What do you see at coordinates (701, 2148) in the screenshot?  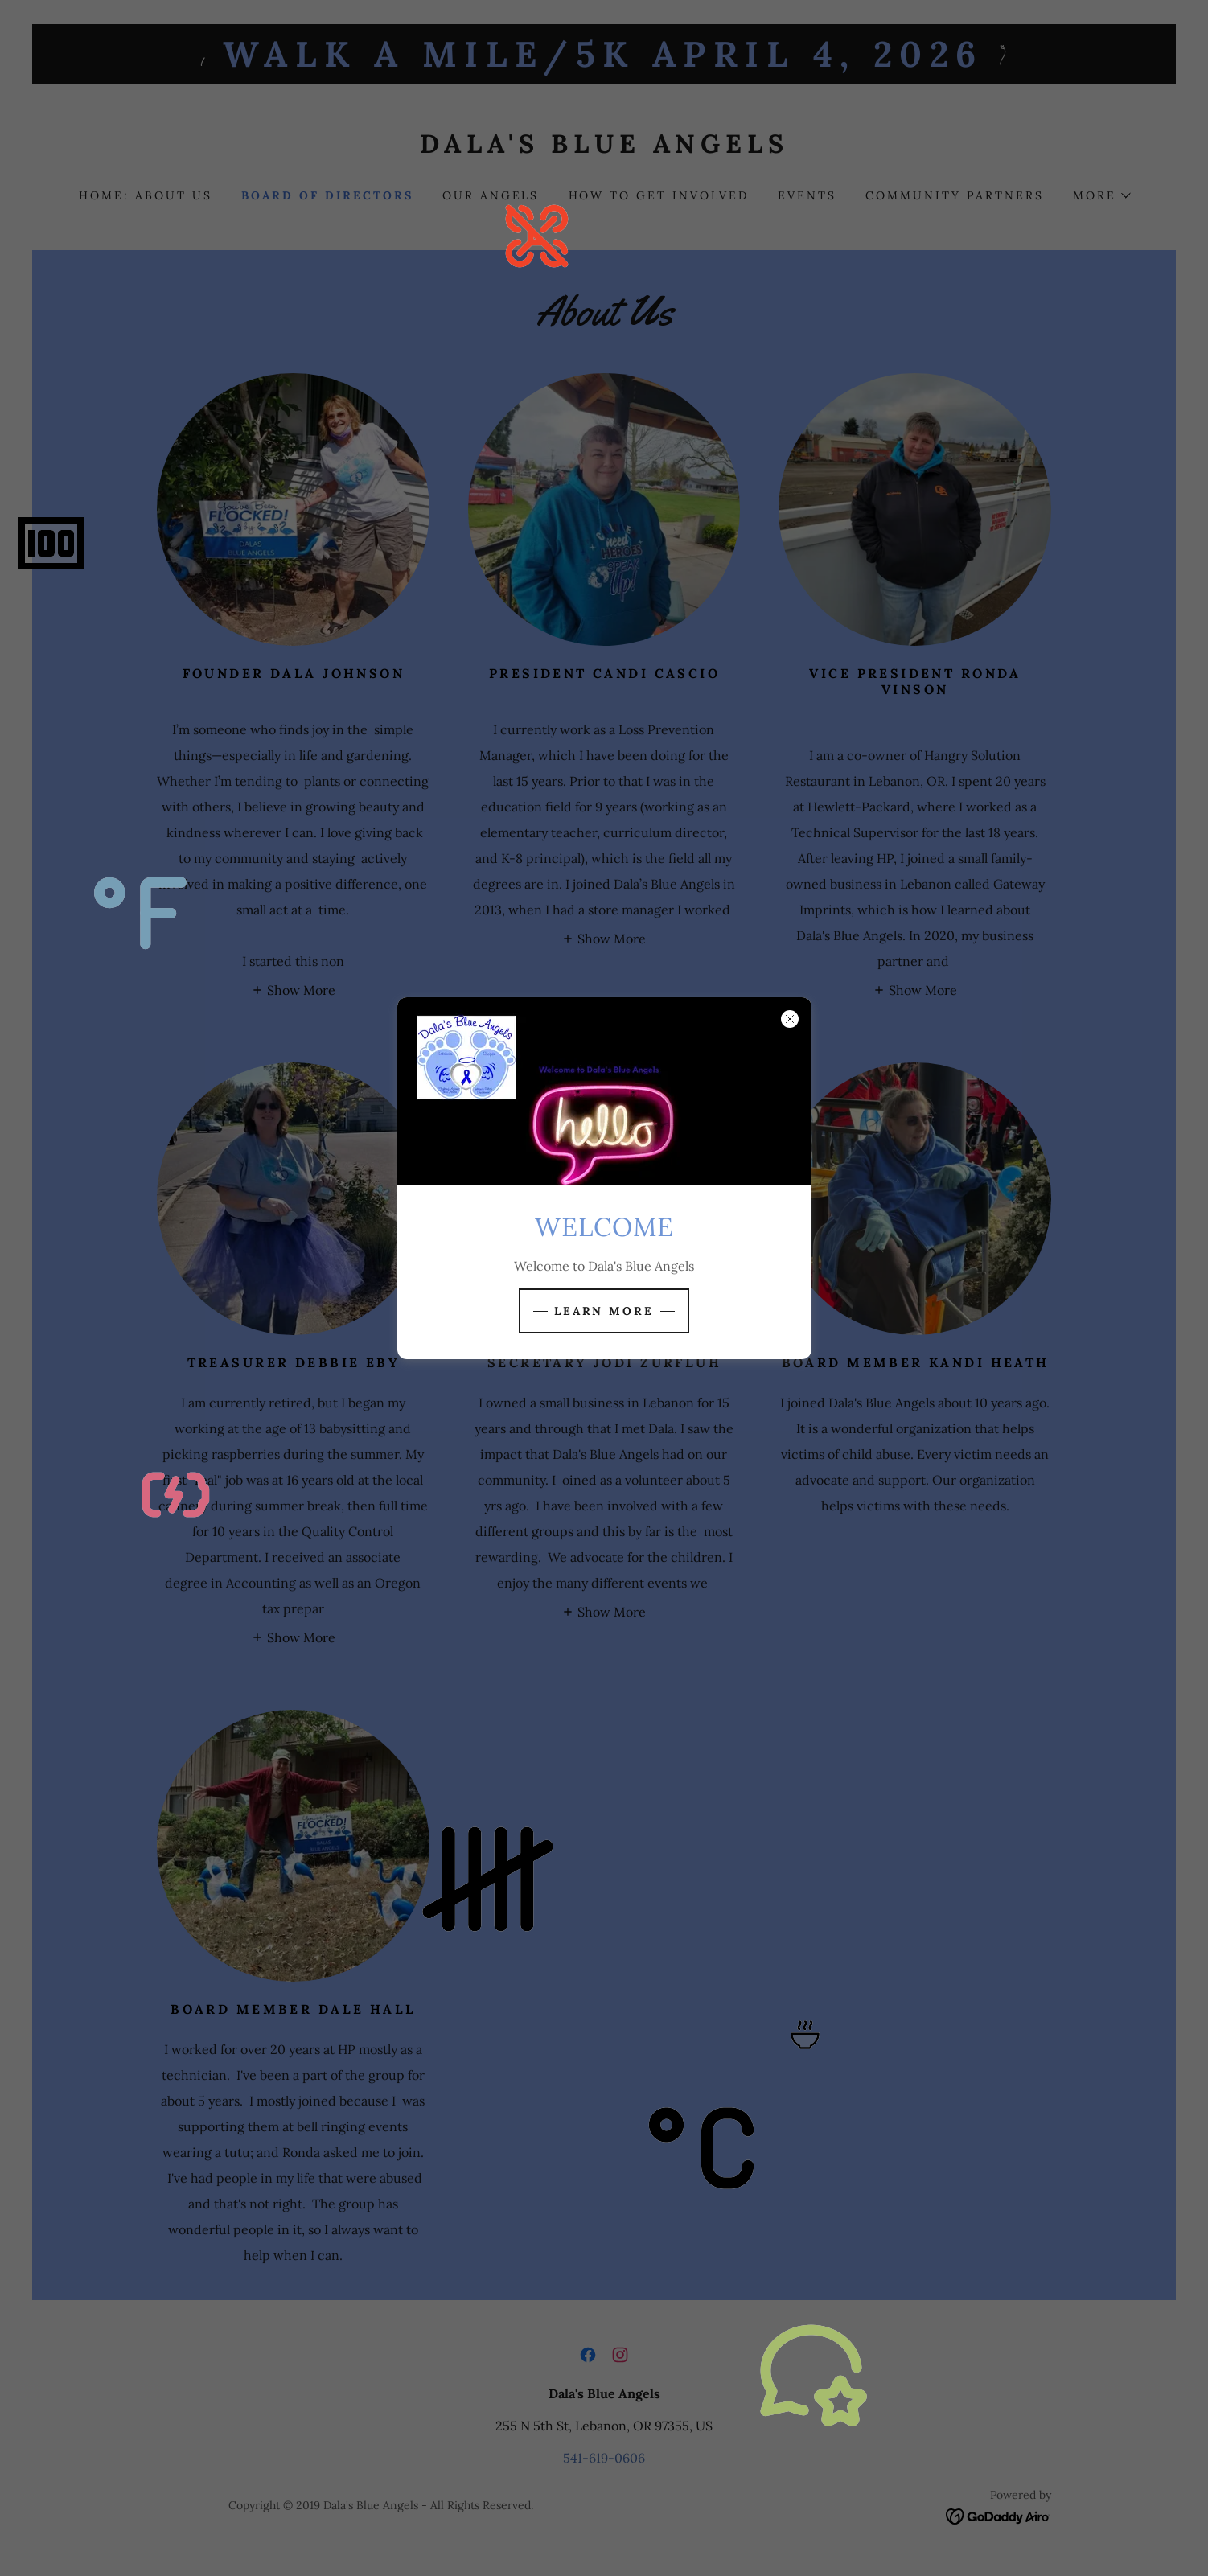 I see `display temperature in celsius` at bounding box center [701, 2148].